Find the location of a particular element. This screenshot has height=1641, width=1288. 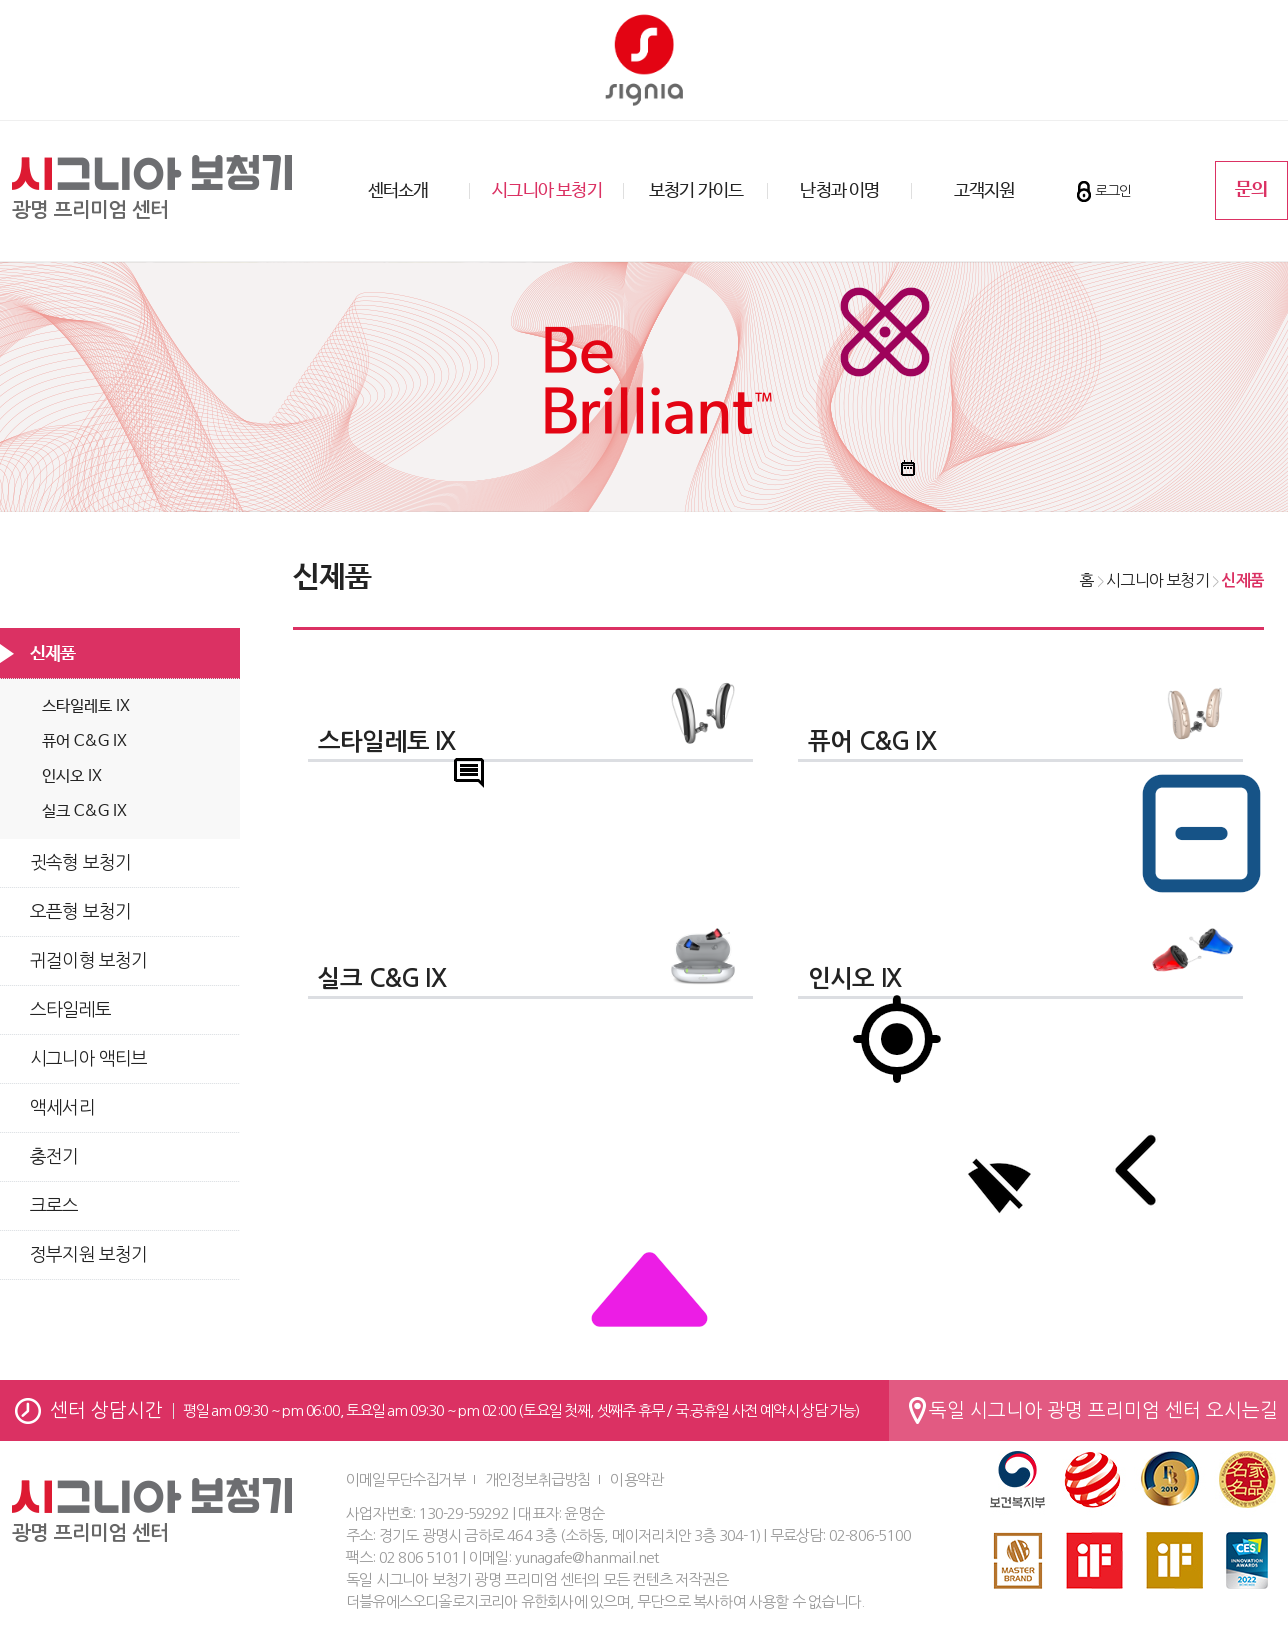

indicates wifi is disabled or unavailable is located at coordinates (999, 1187).